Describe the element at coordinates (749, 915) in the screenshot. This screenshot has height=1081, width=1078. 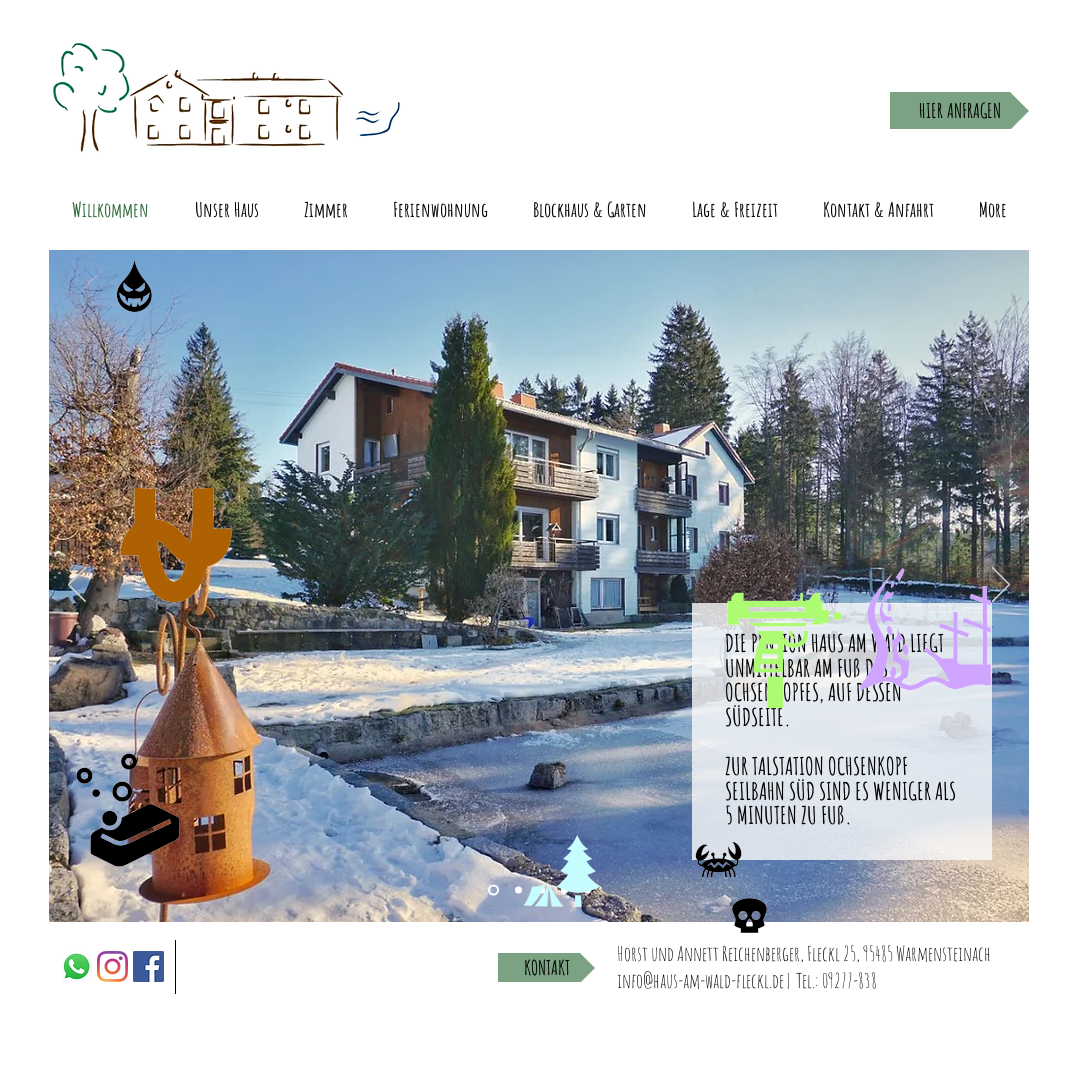
I see `indicates player death or game over state` at that location.